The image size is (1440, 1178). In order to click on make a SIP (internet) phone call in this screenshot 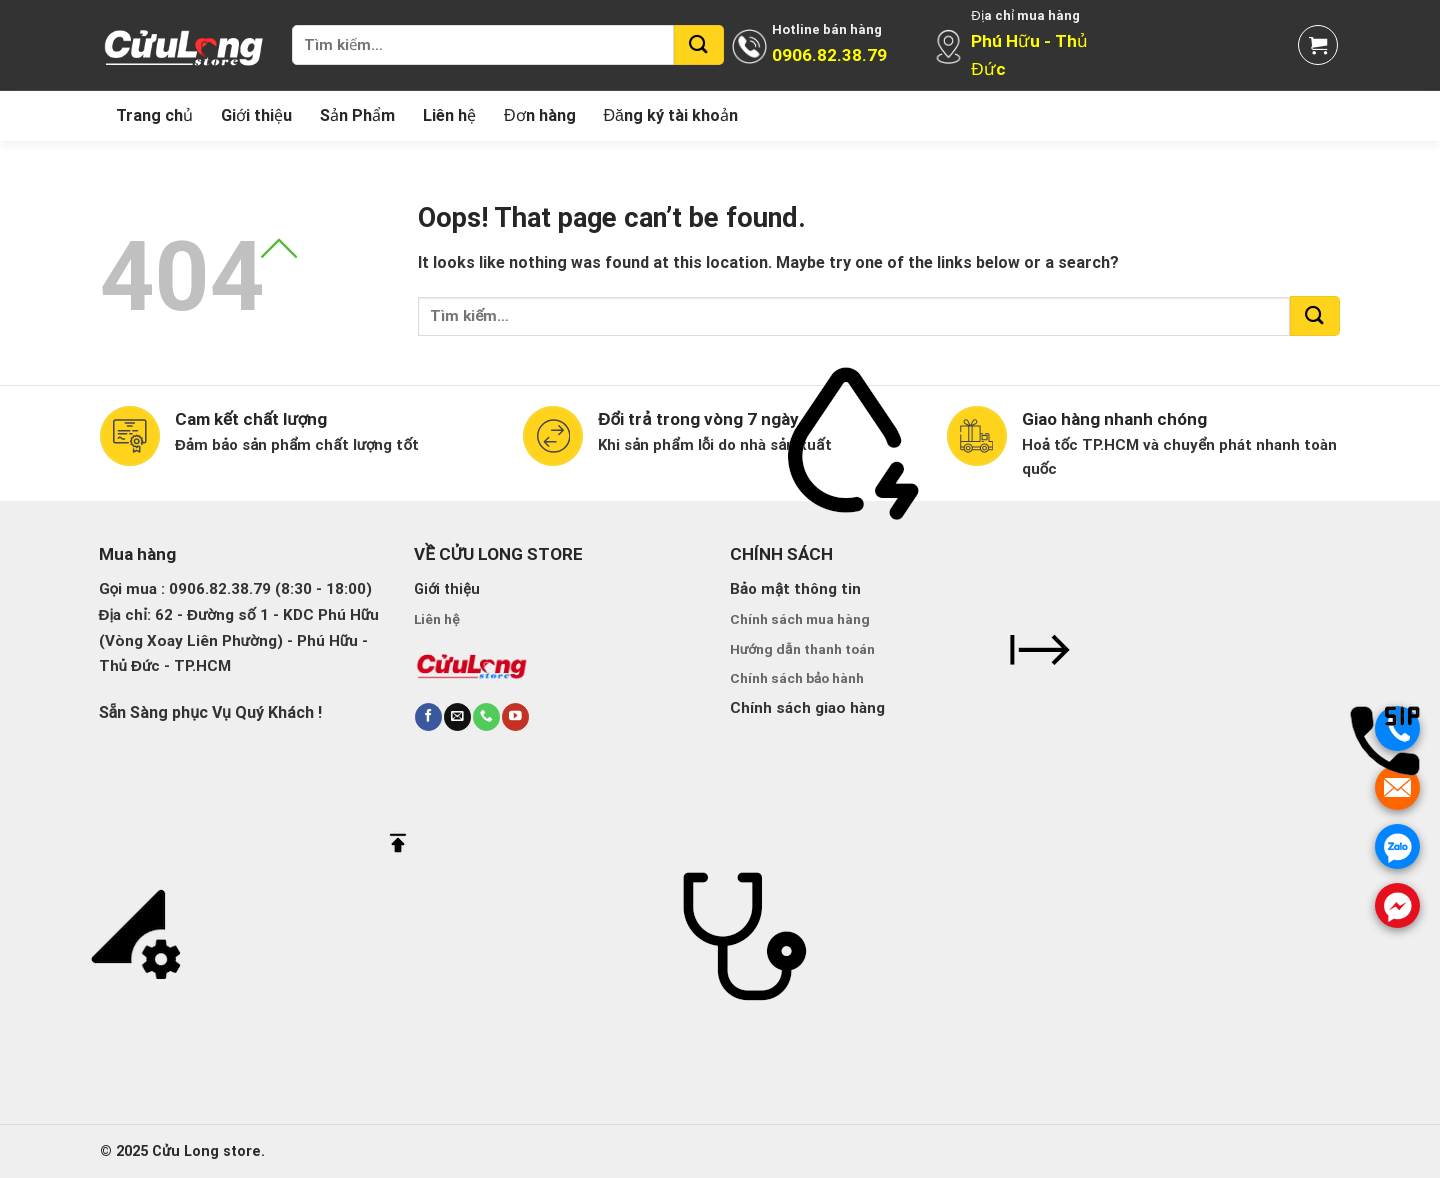, I will do `click(1385, 741)`.